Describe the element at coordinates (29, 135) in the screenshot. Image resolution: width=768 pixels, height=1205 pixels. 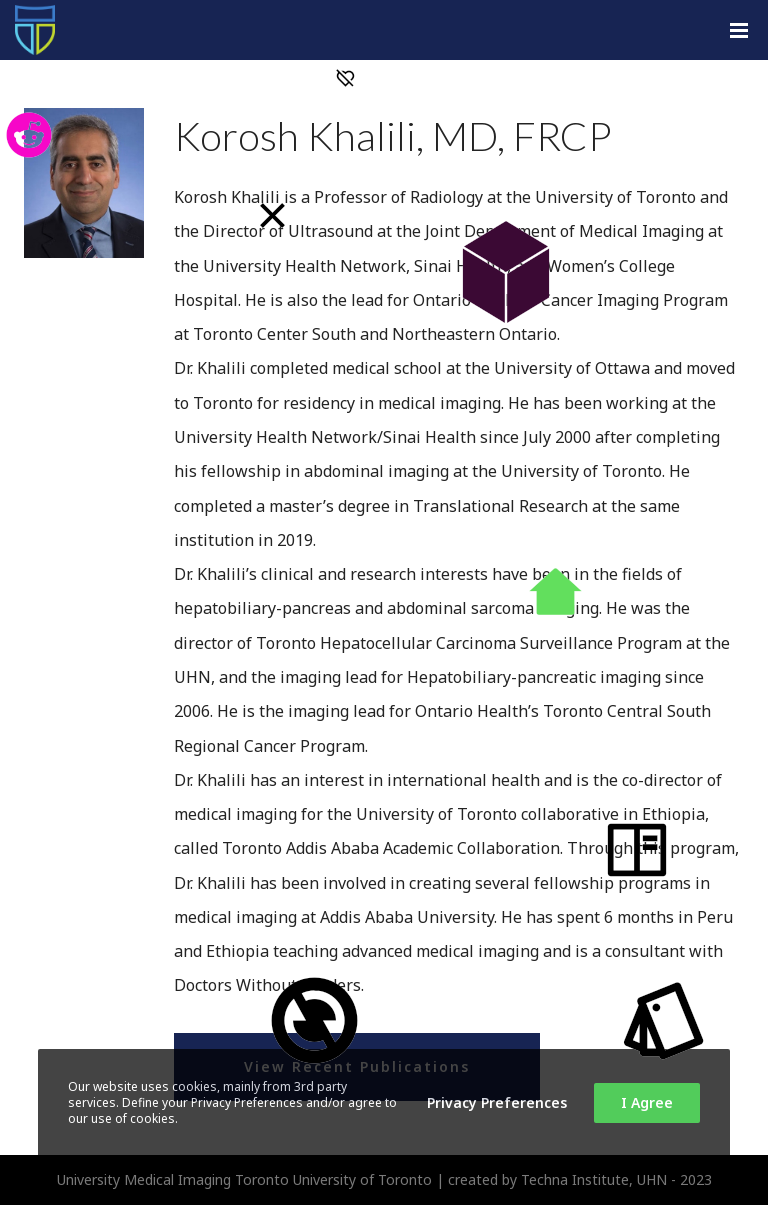
I see `open the Reddit app` at that location.